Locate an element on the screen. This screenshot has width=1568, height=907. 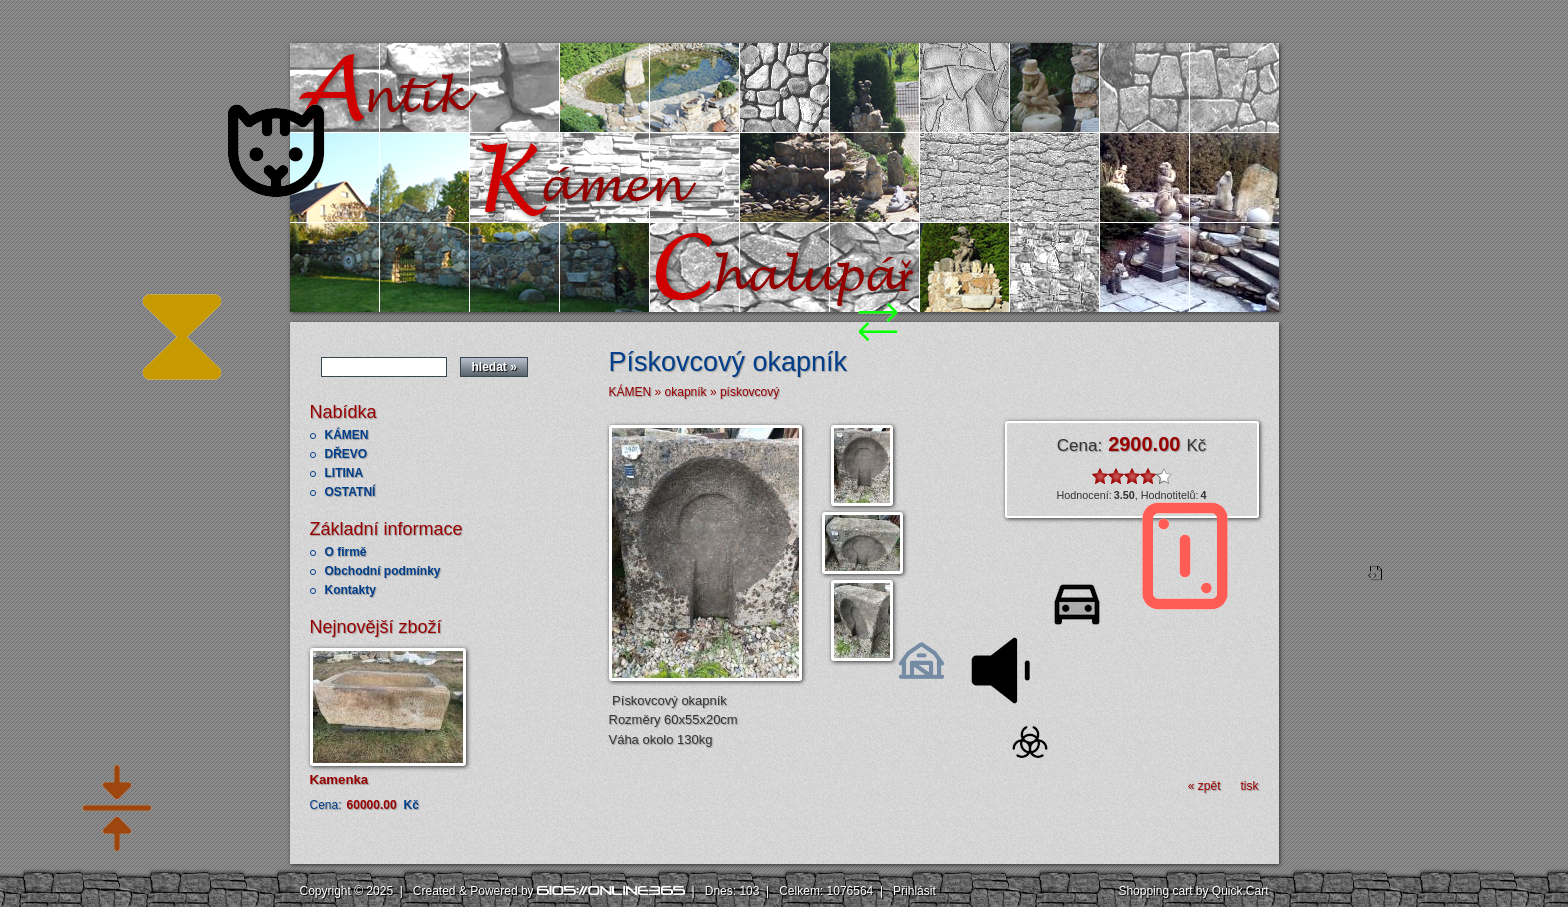
indicates hazardous or dangerous content is located at coordinates (1030, 743).